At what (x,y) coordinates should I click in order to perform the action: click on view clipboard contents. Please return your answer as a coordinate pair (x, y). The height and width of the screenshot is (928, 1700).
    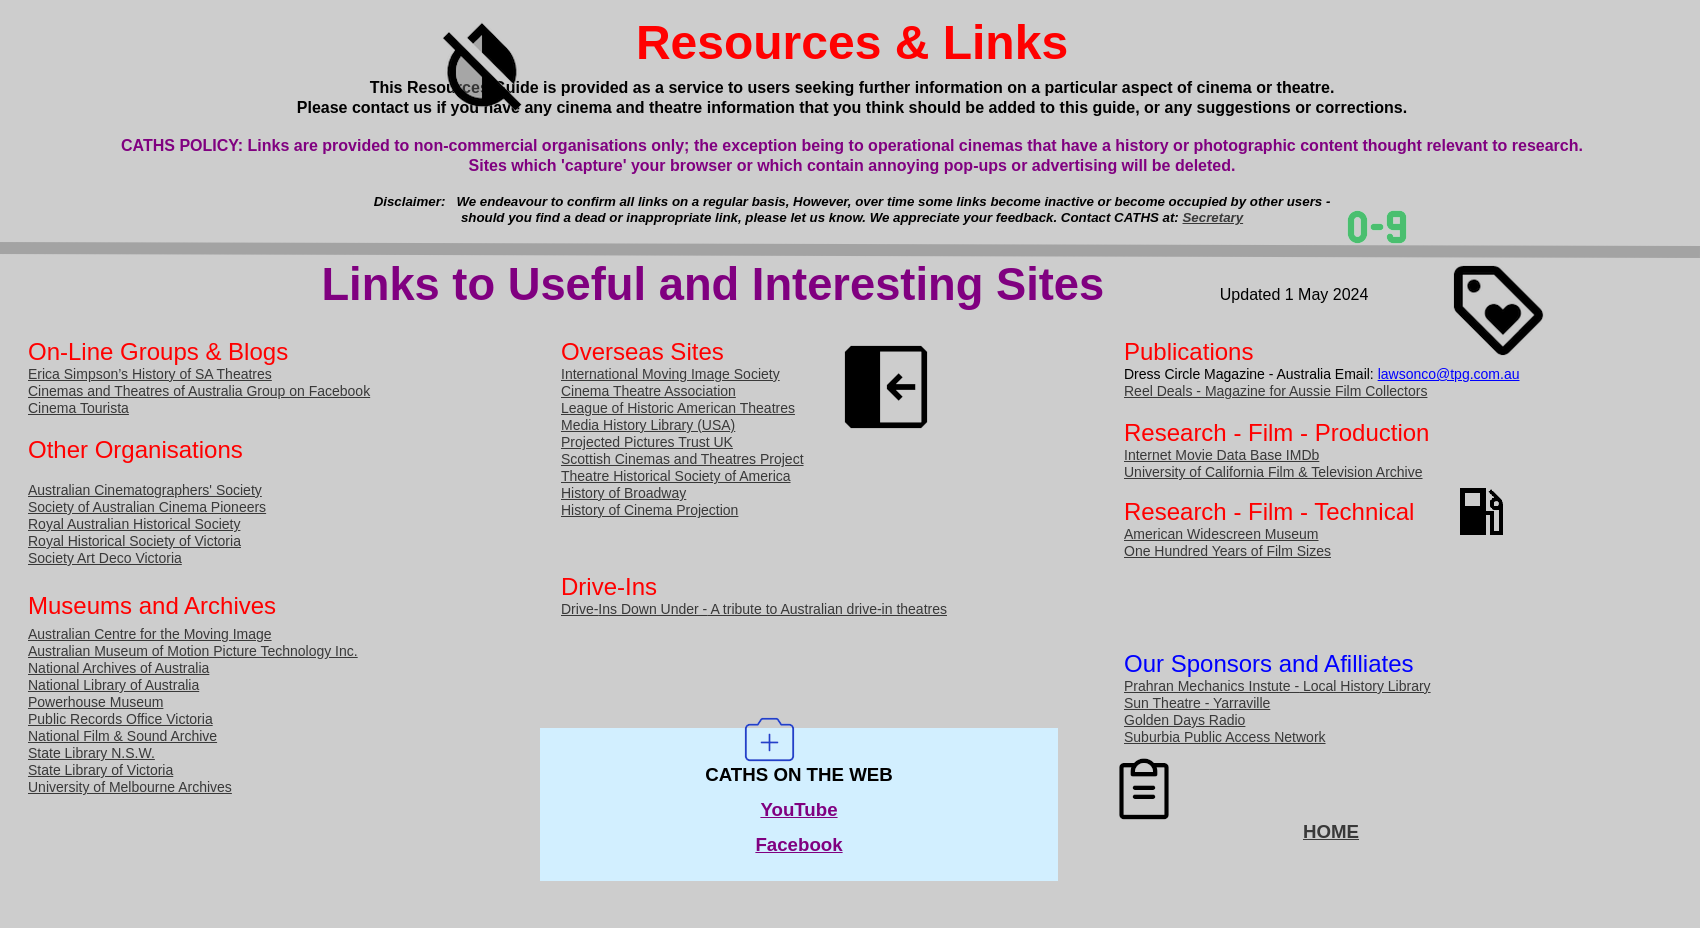
    Looking at the image, I should click on (1144, 790).